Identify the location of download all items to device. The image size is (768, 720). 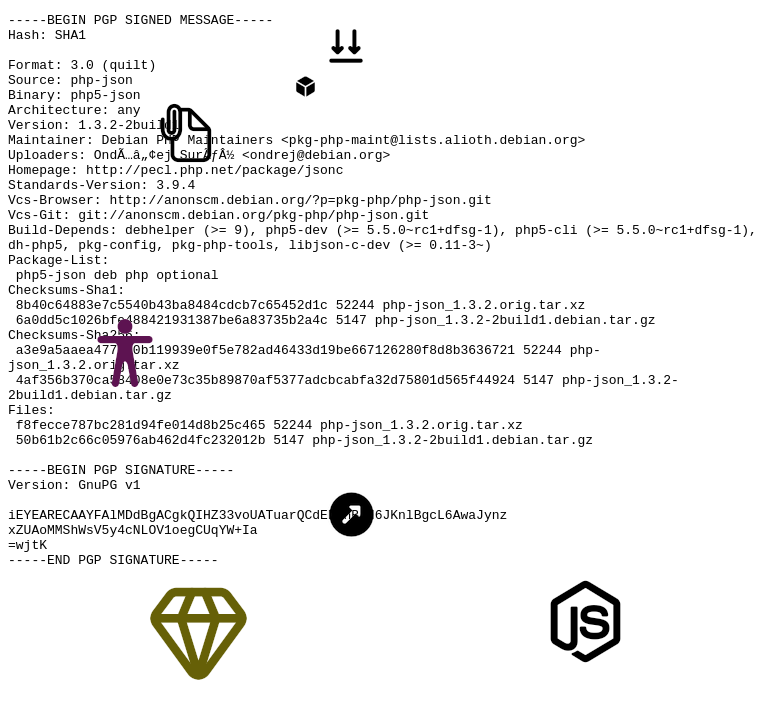
(346, 46).